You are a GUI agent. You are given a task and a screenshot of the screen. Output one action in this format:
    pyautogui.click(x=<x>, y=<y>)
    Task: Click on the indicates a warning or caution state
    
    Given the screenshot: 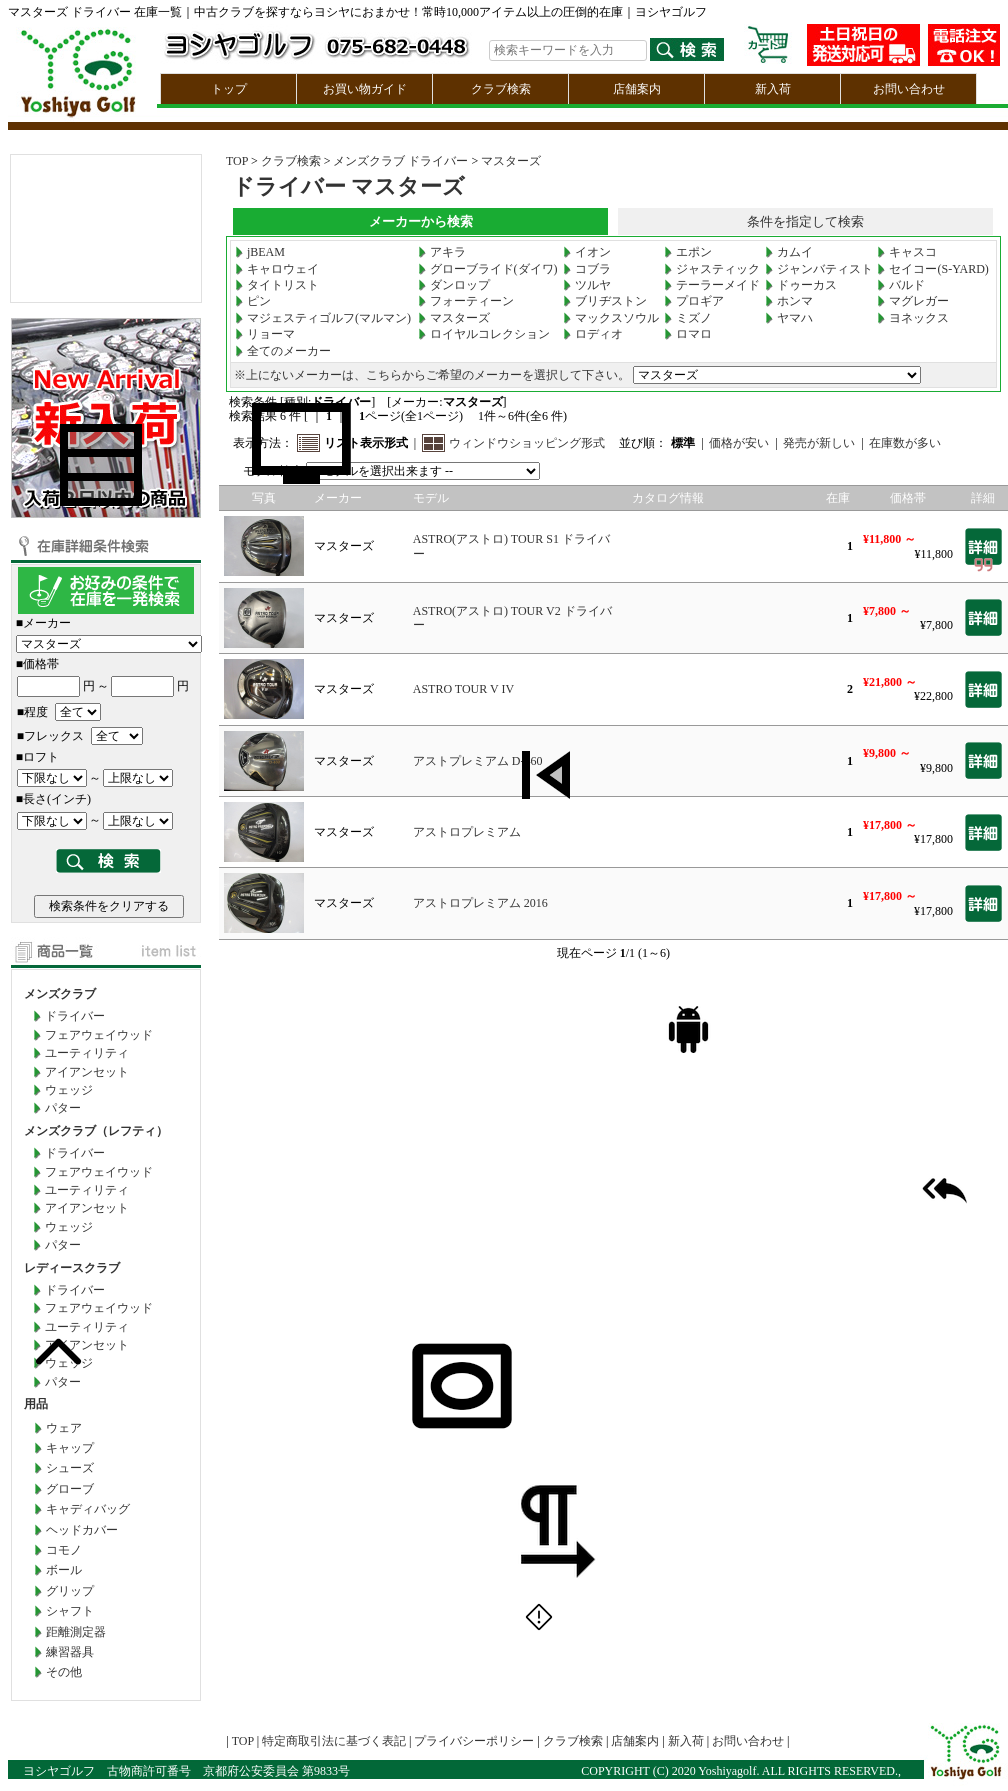 What is the action you would take?
    pyautogui.click(x=539, y=1617)
    